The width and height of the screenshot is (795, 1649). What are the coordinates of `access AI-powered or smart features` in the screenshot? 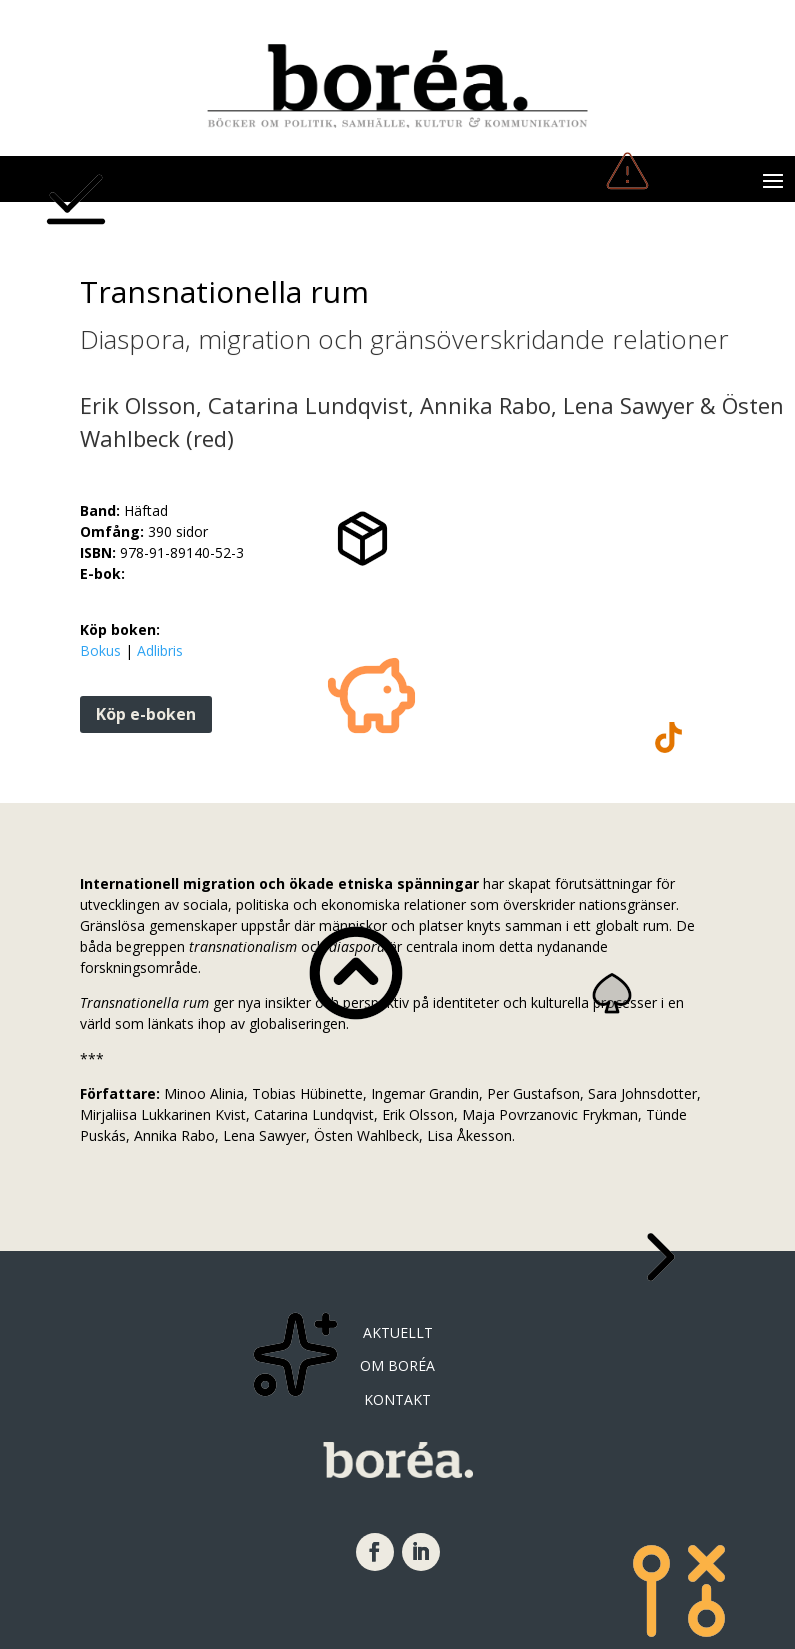 It's located at (295, 1354).